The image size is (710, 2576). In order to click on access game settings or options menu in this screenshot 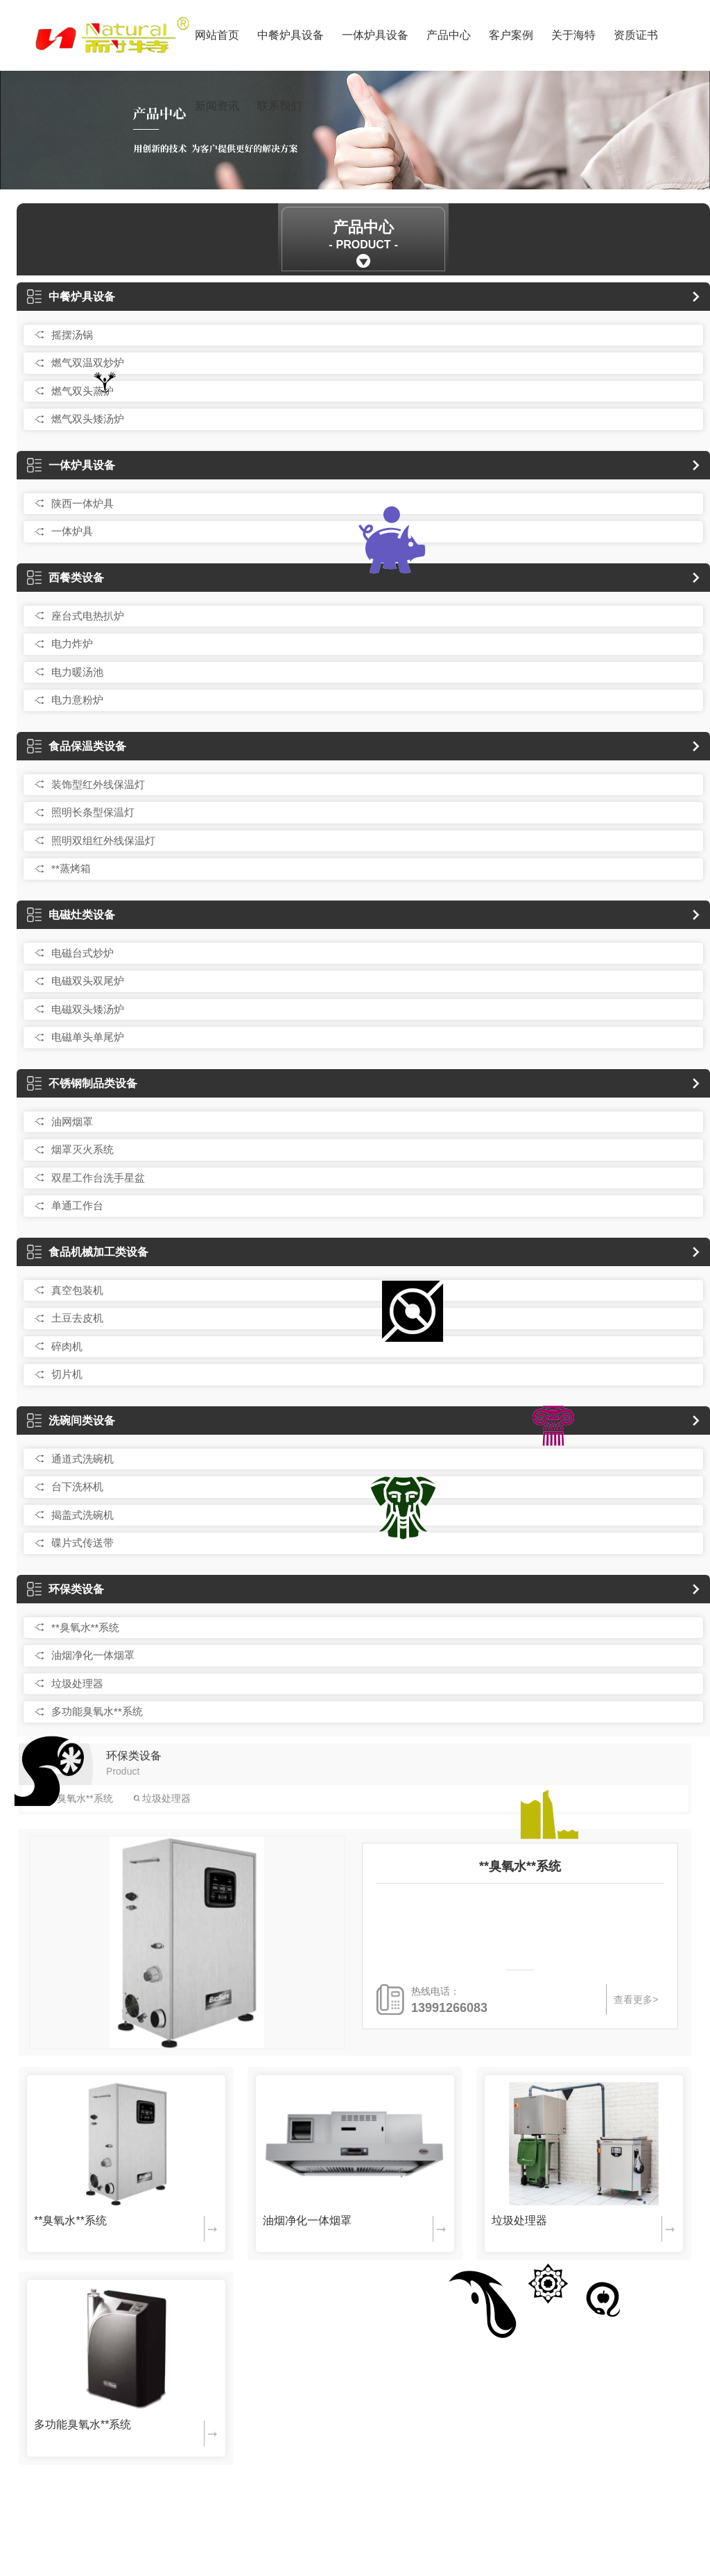, I will do `click(413, 1311)`.